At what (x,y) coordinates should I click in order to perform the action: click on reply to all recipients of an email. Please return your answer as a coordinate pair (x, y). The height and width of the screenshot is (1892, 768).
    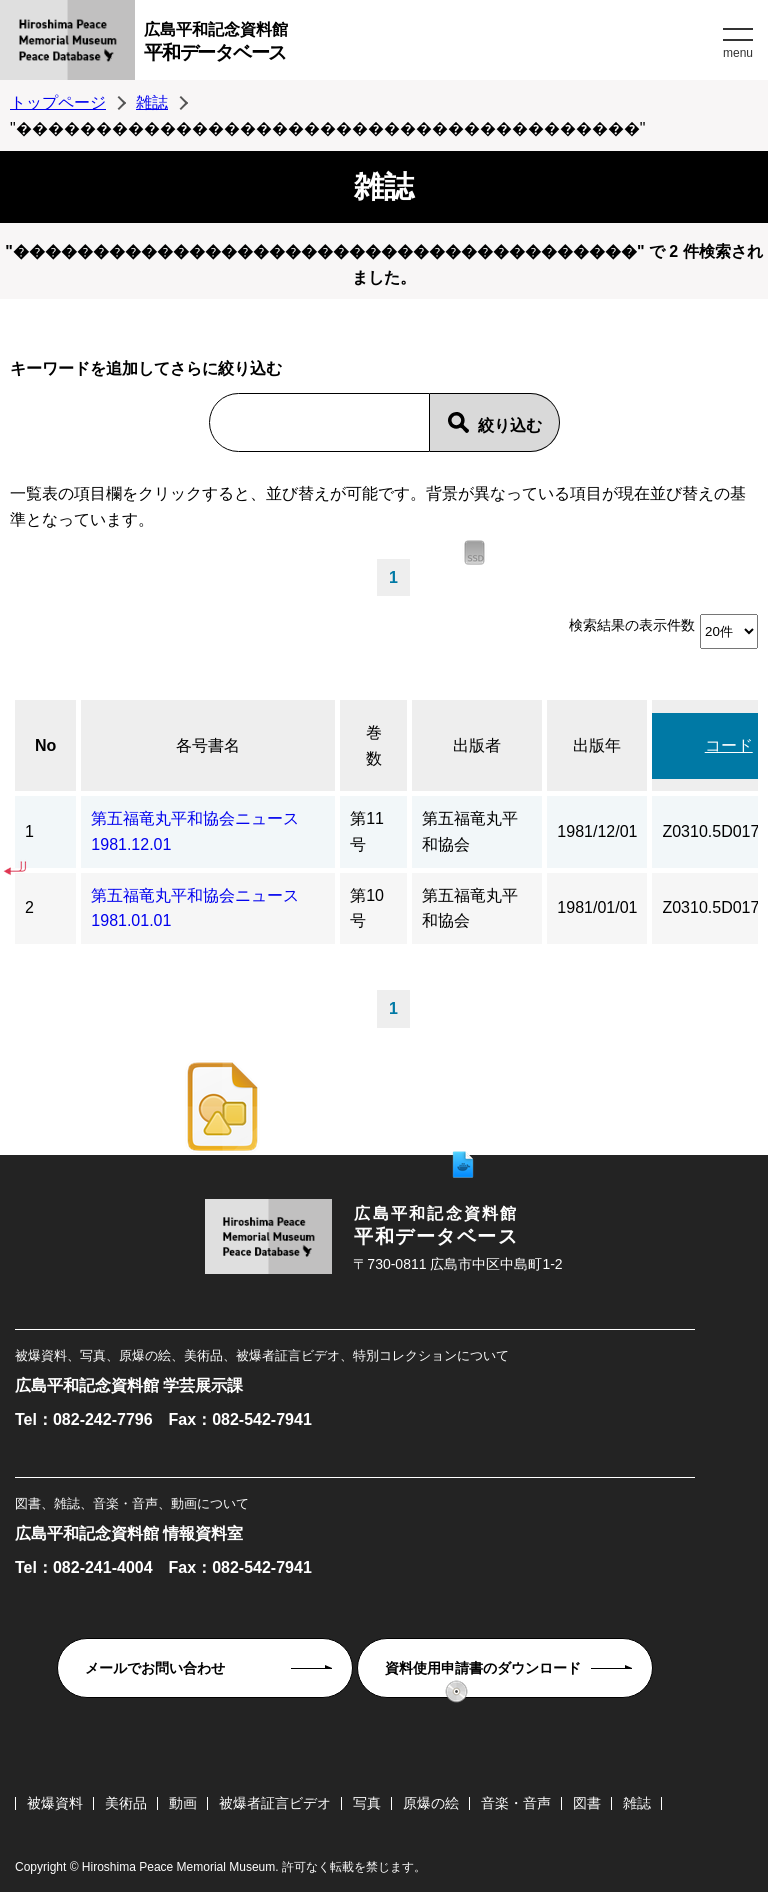
    Looking at the image, I should click on (14, 866).